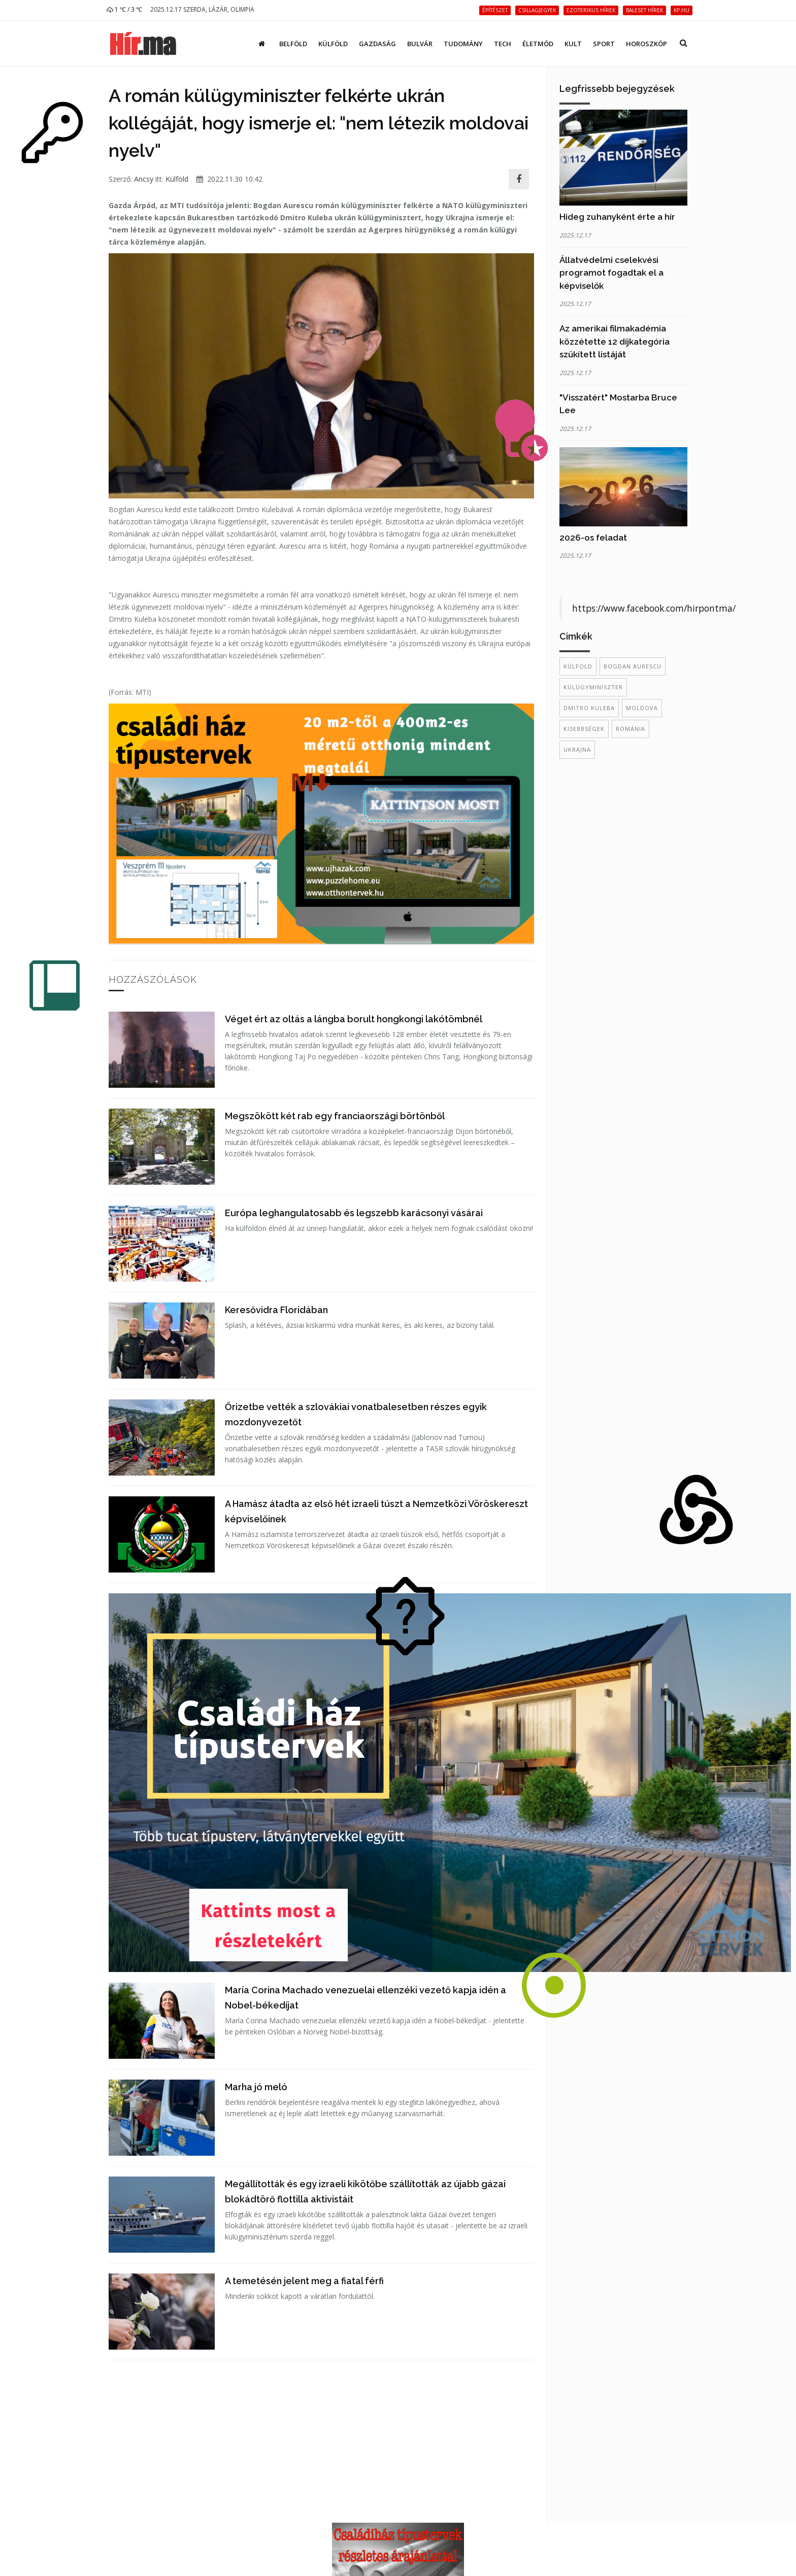 The width and height of the screenshot is (796, 2576). What do you see at coordinates (696, 1511) in the screenshot?
I see `redux state management library logo` at bounding box center [696, 1511].